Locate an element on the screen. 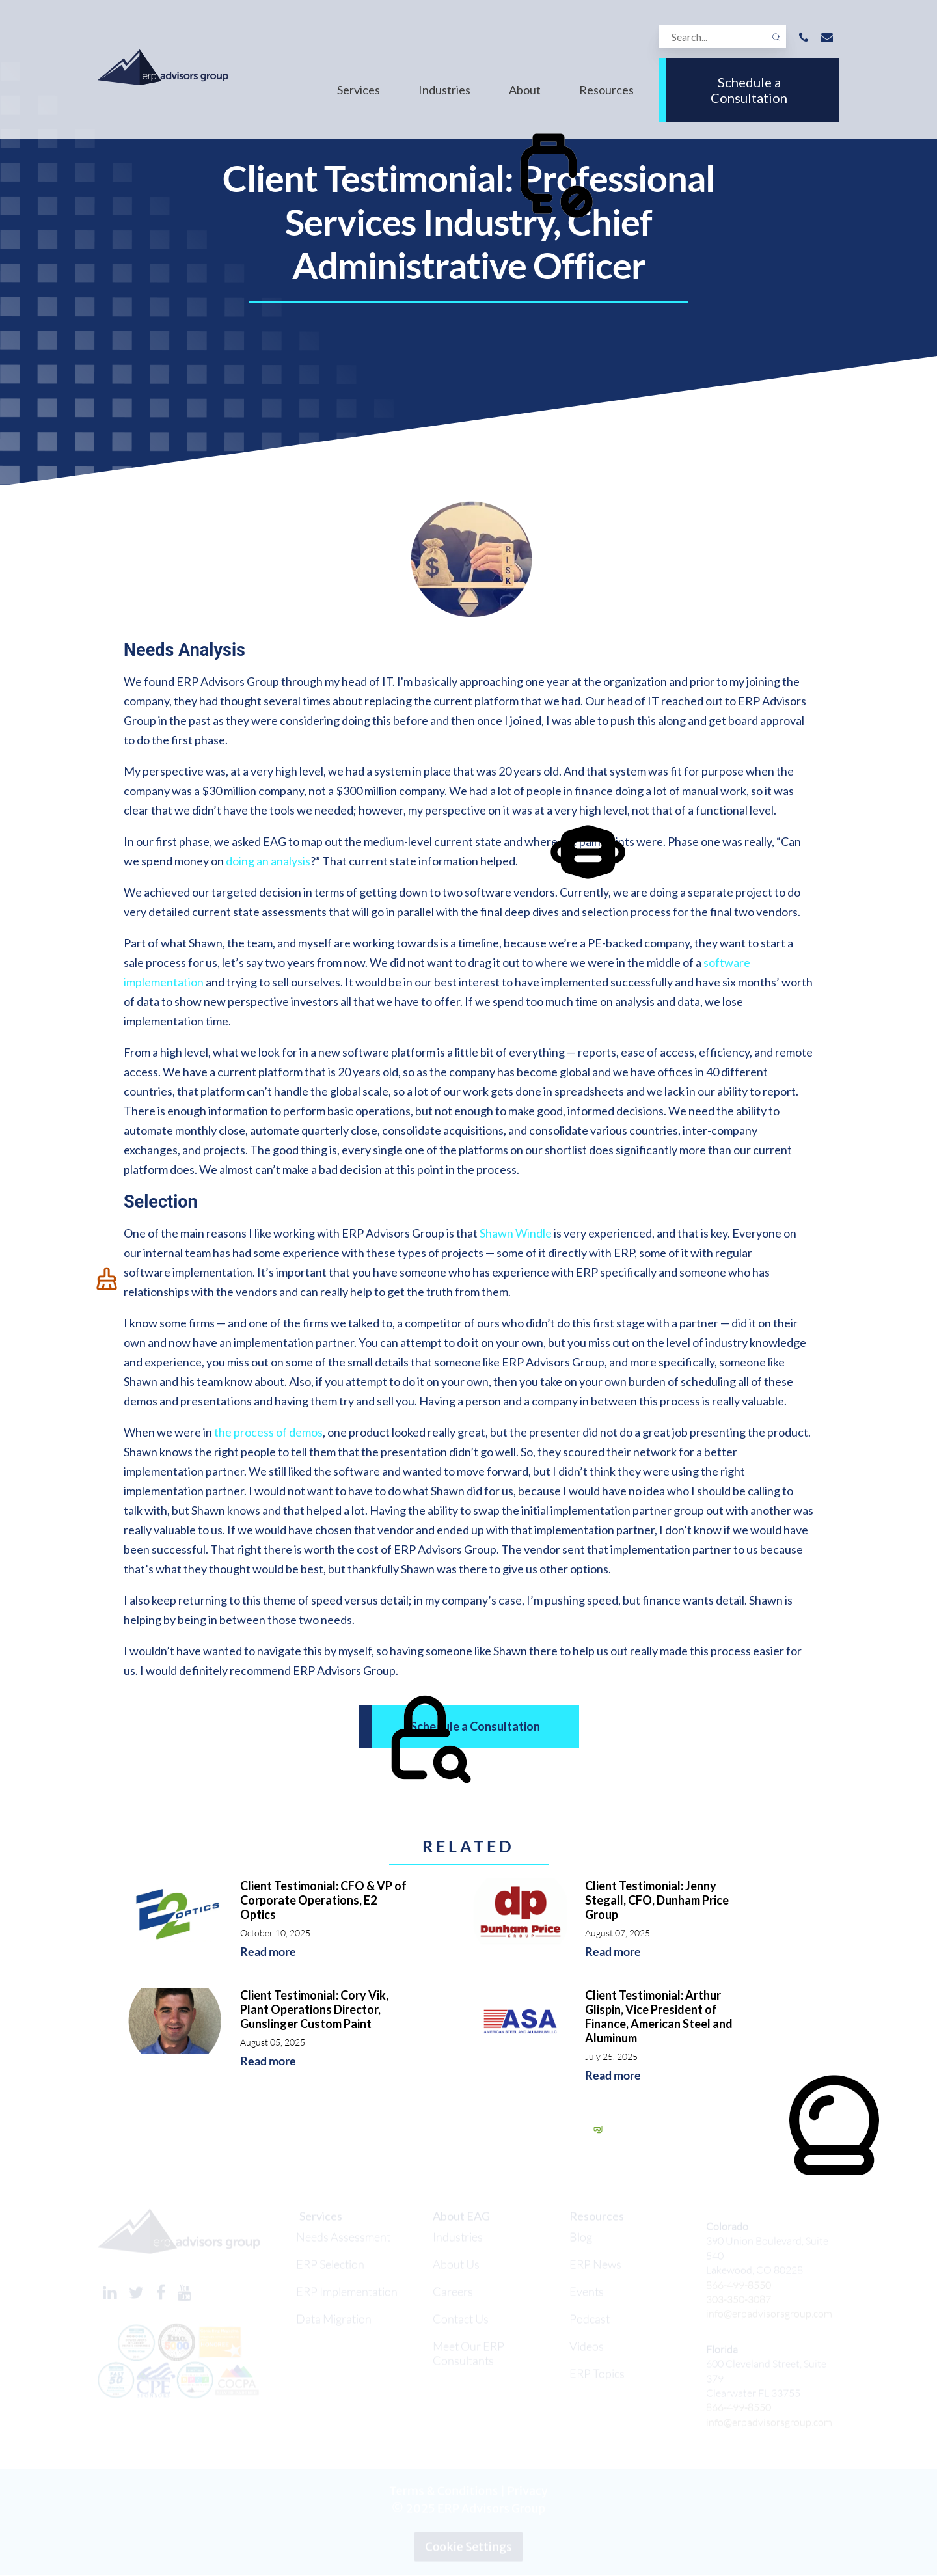 This screenshot has width=937, height=2576. clear cache or temporary files is located at coordinates (107, 1279).